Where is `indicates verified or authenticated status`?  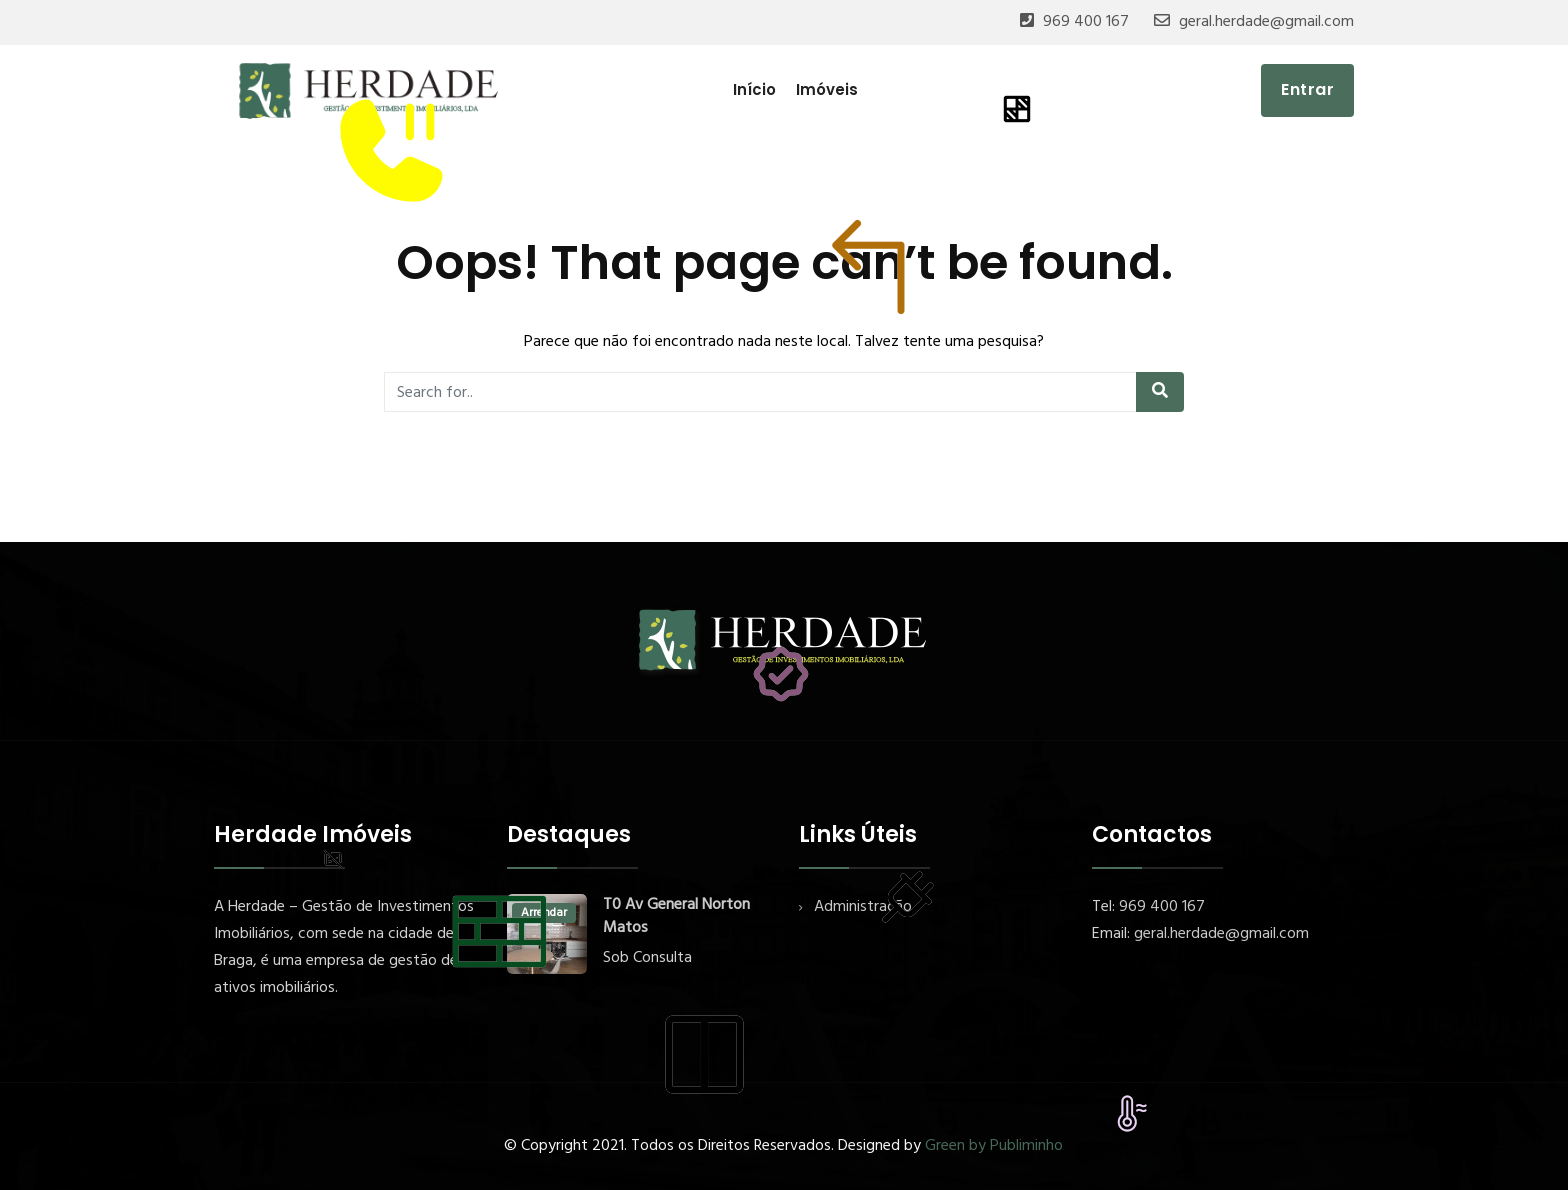 indicates verified or authenticated status is located at coordinates (781, 674).